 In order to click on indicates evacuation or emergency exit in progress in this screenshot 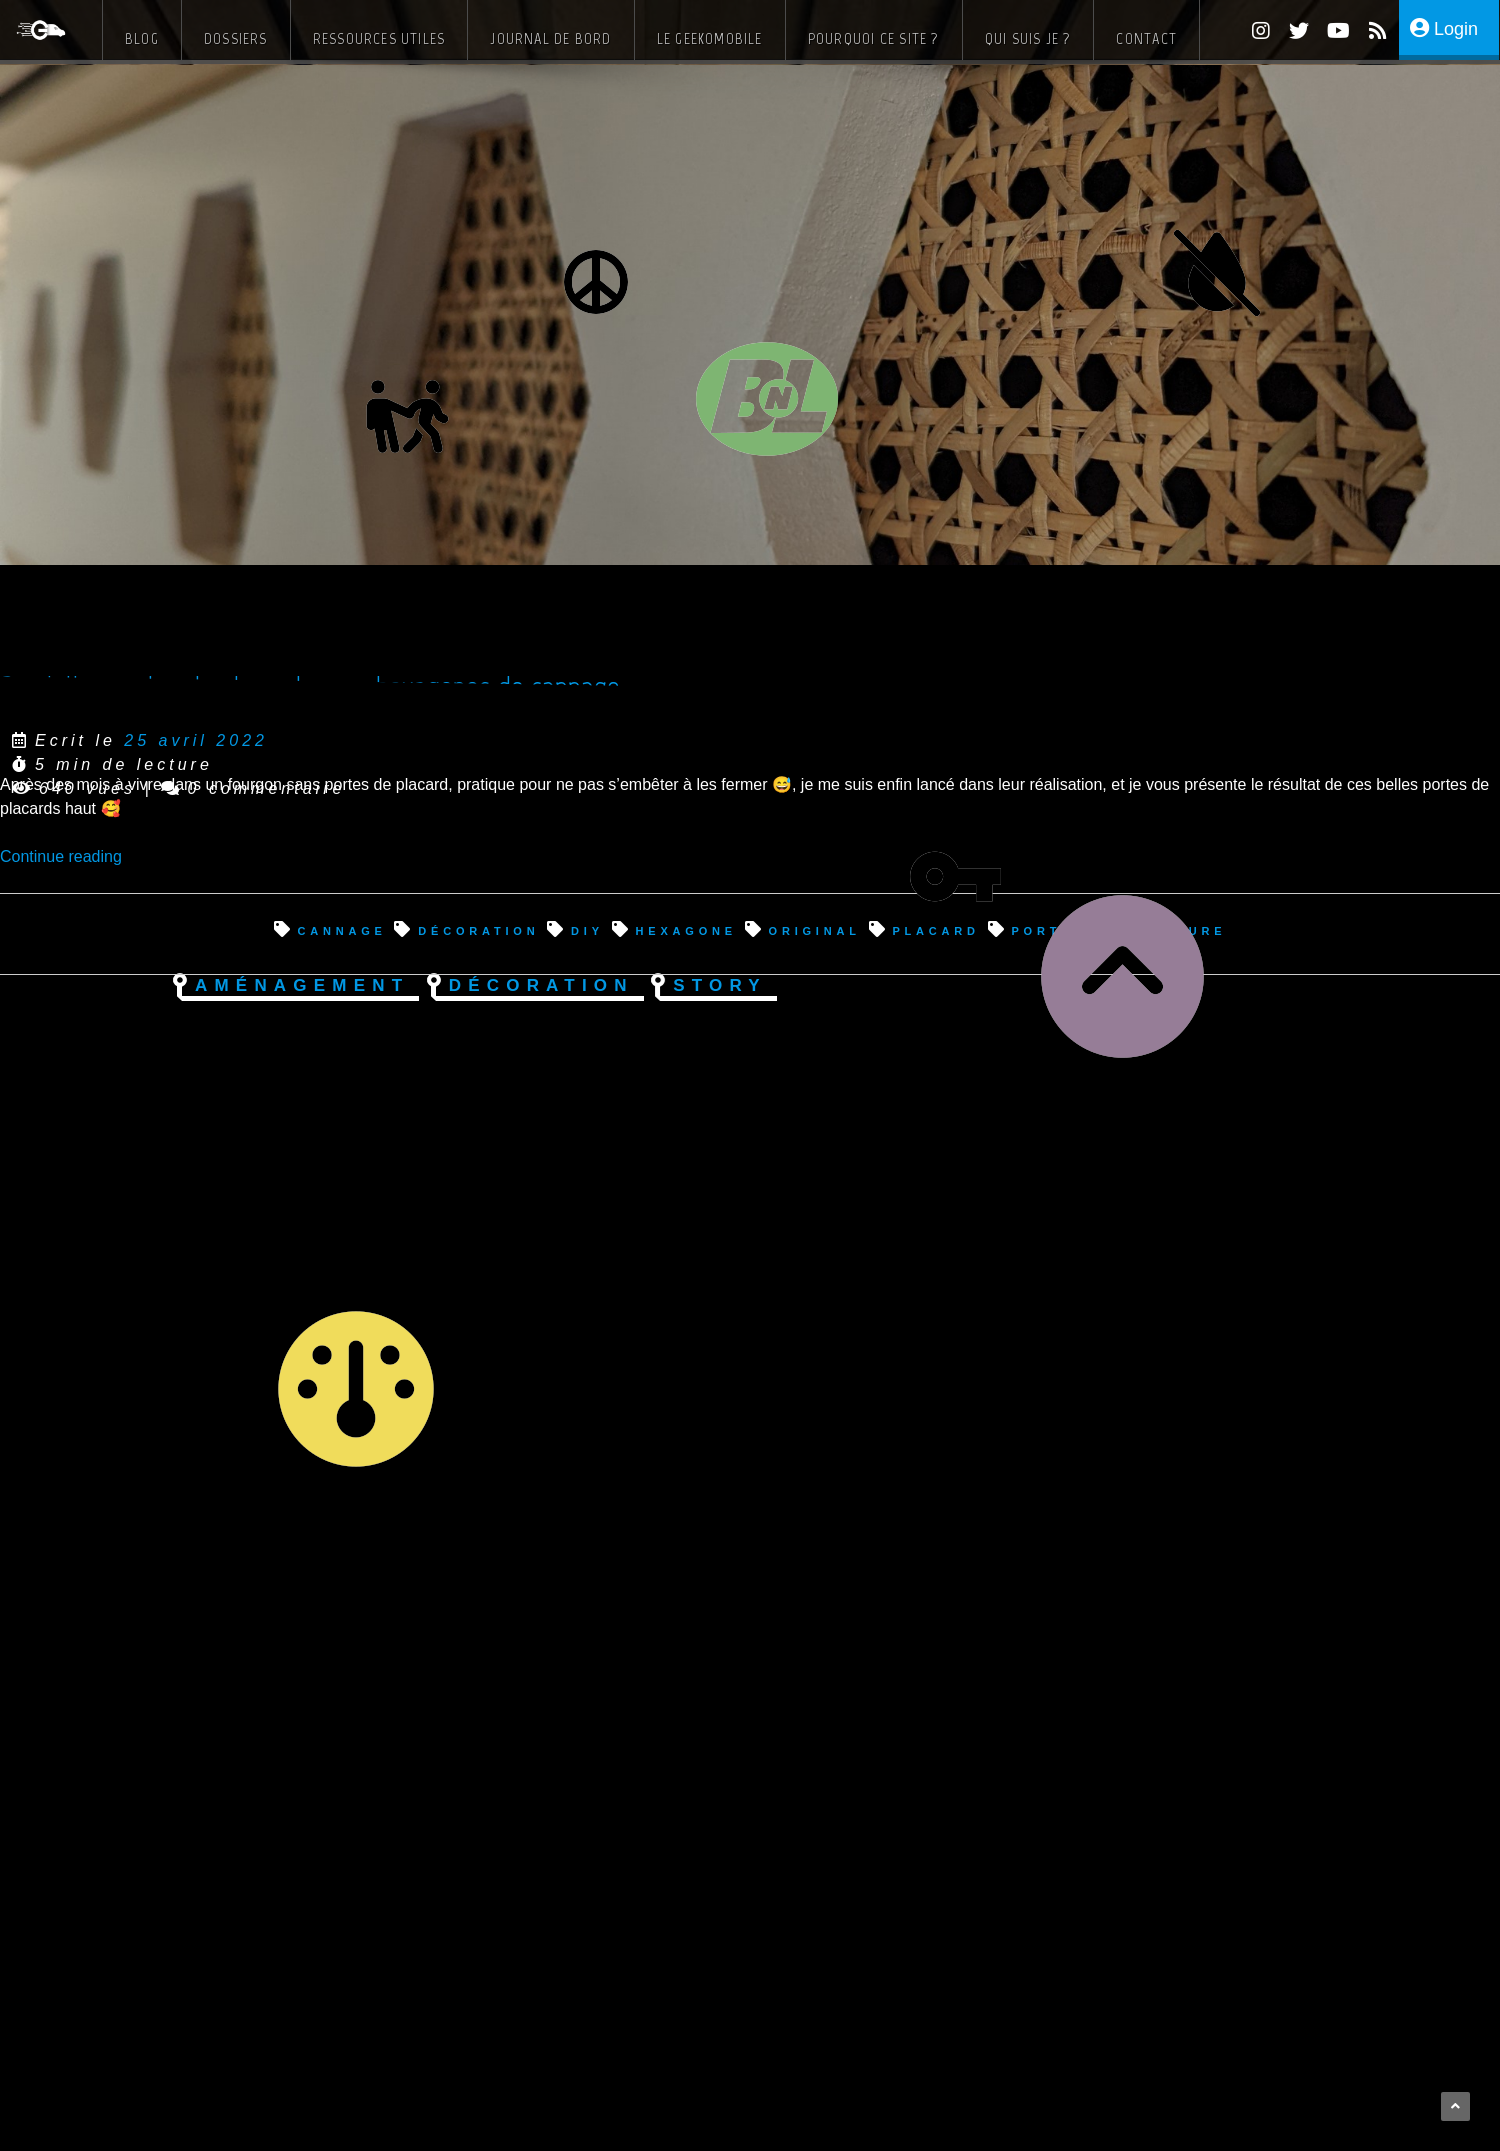, I will do `click(407, 416)`.